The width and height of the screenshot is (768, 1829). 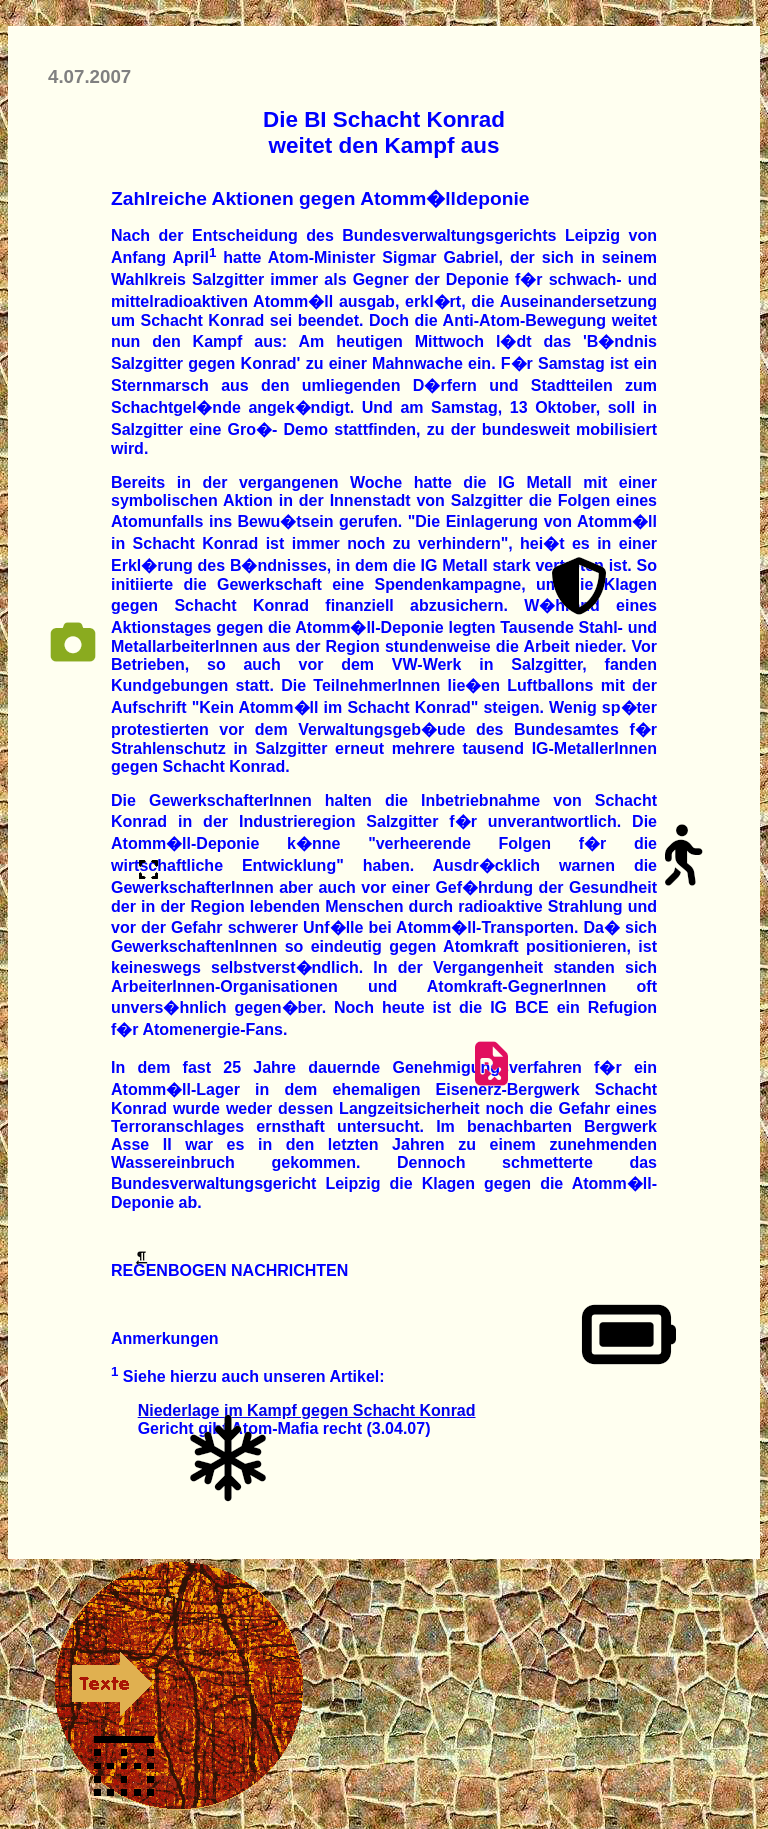 I want to click on indicates cold or freezing temperature setting, so click(x=228, y=1458).